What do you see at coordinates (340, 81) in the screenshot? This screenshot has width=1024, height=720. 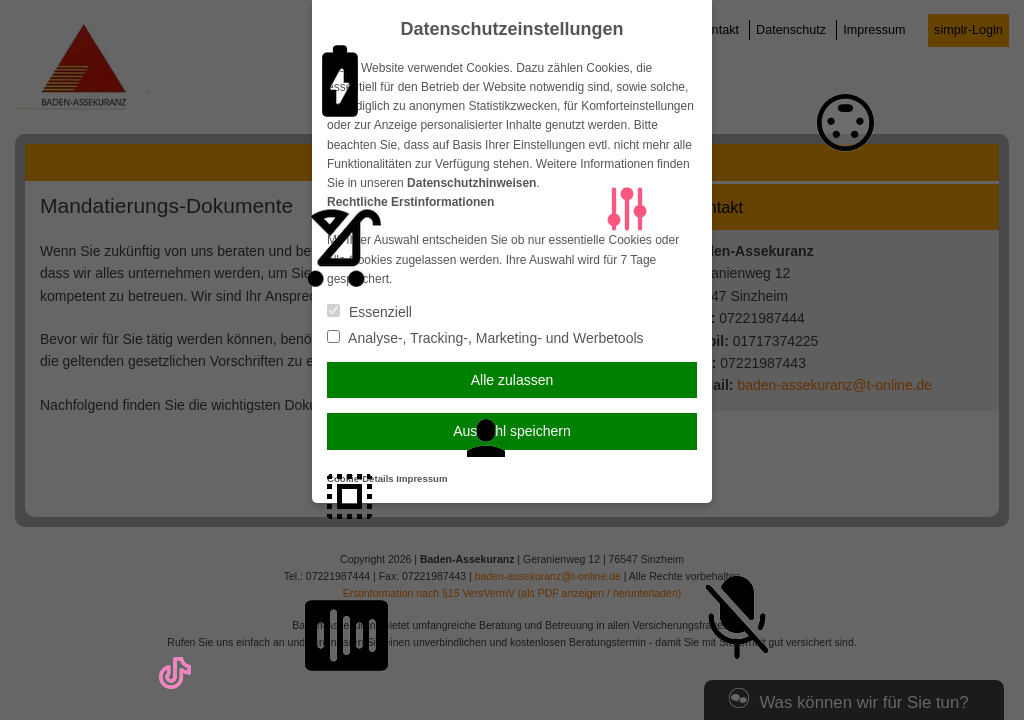 I see `indicates battery is fully charged while connected to power` at bounding box center [340, 81].